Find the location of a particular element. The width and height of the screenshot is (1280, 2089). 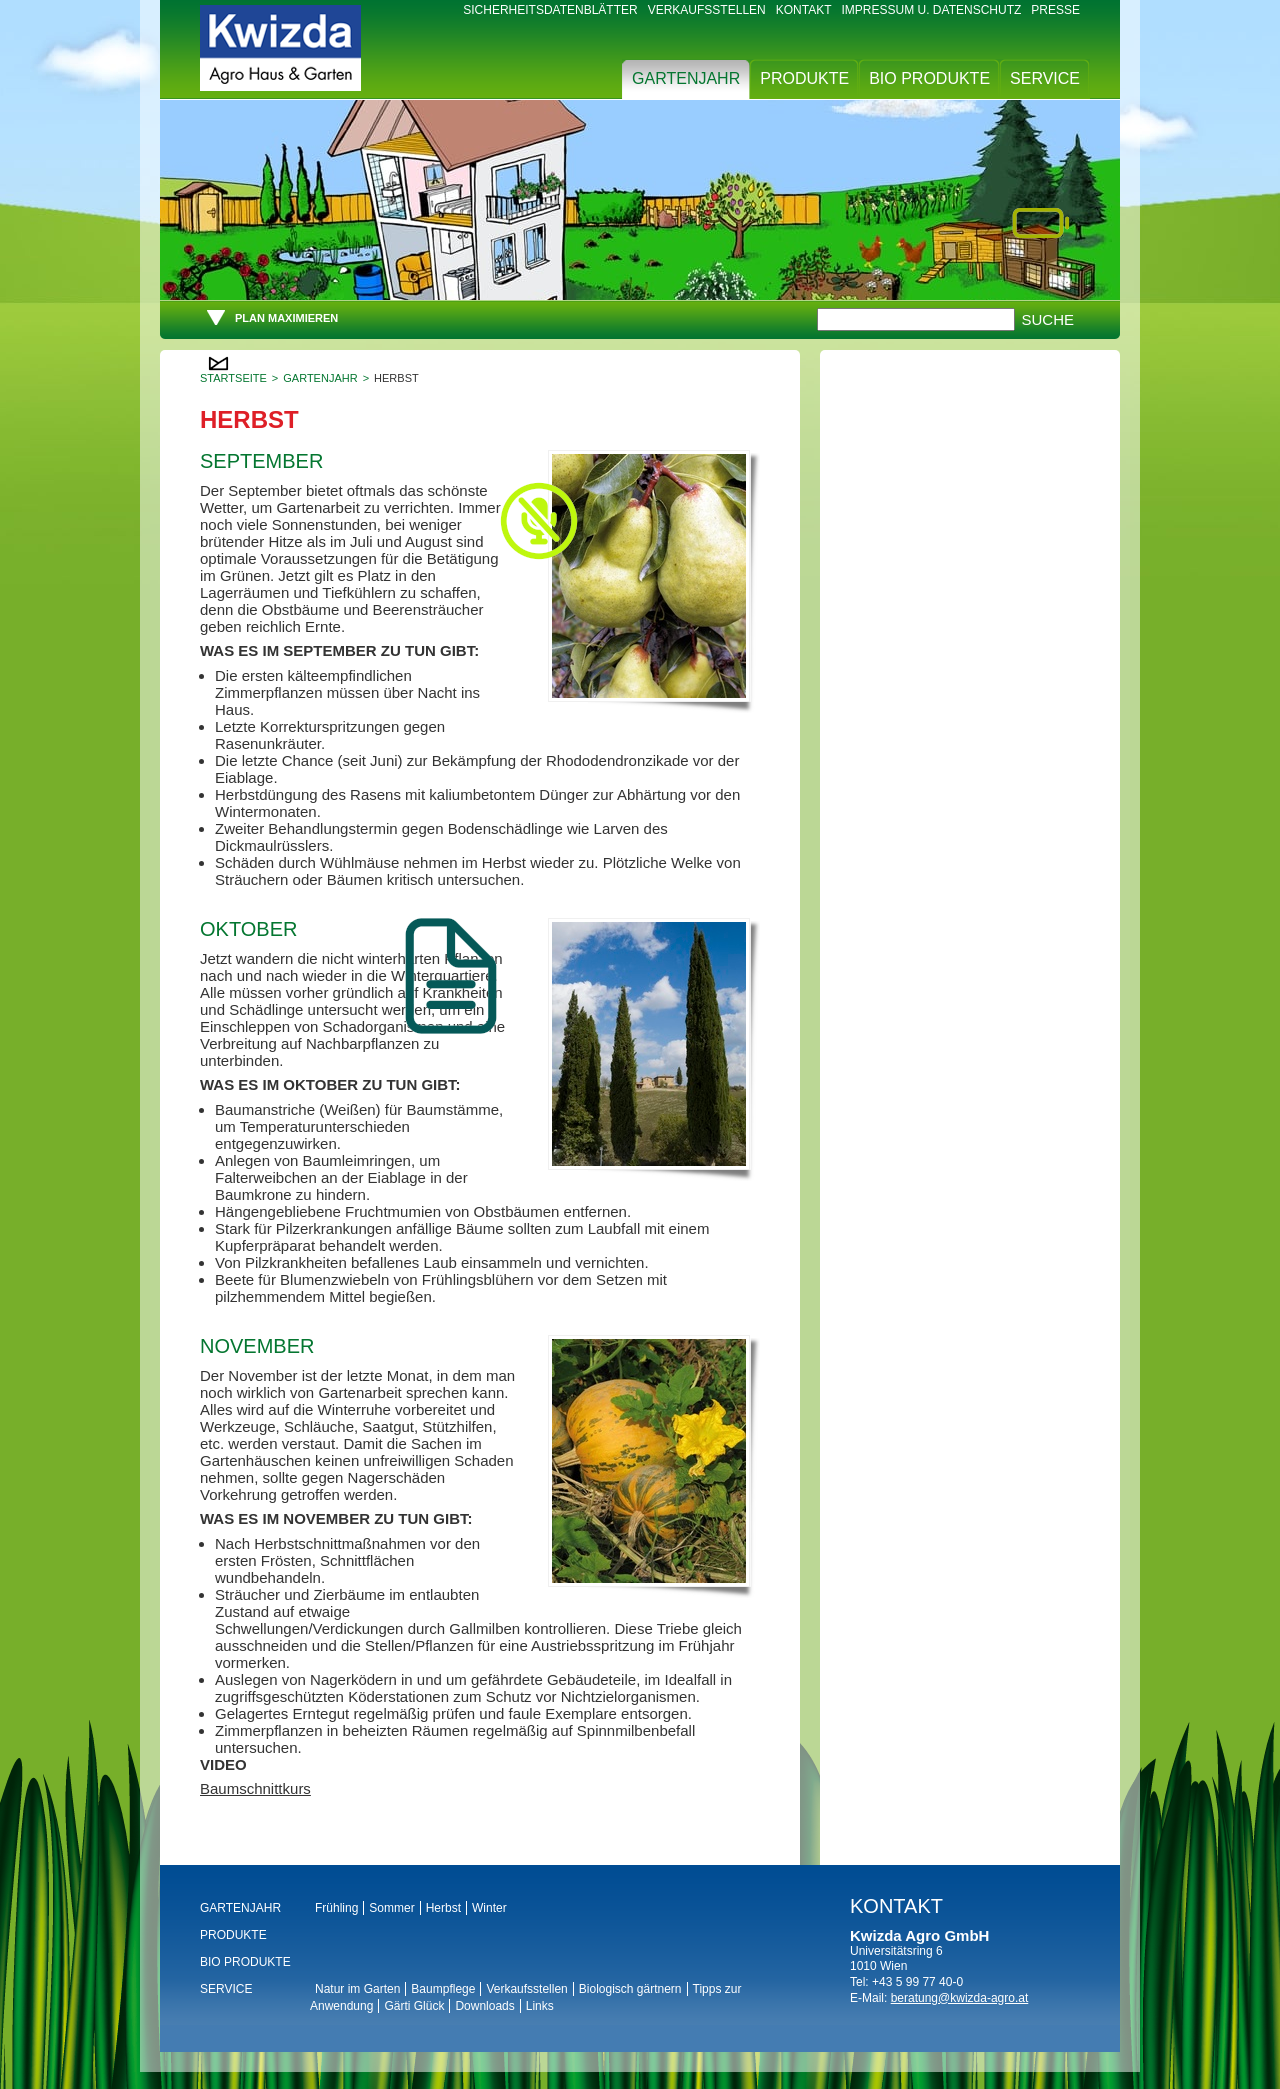

campaign monitor logo is located at coordinates (218, 363).